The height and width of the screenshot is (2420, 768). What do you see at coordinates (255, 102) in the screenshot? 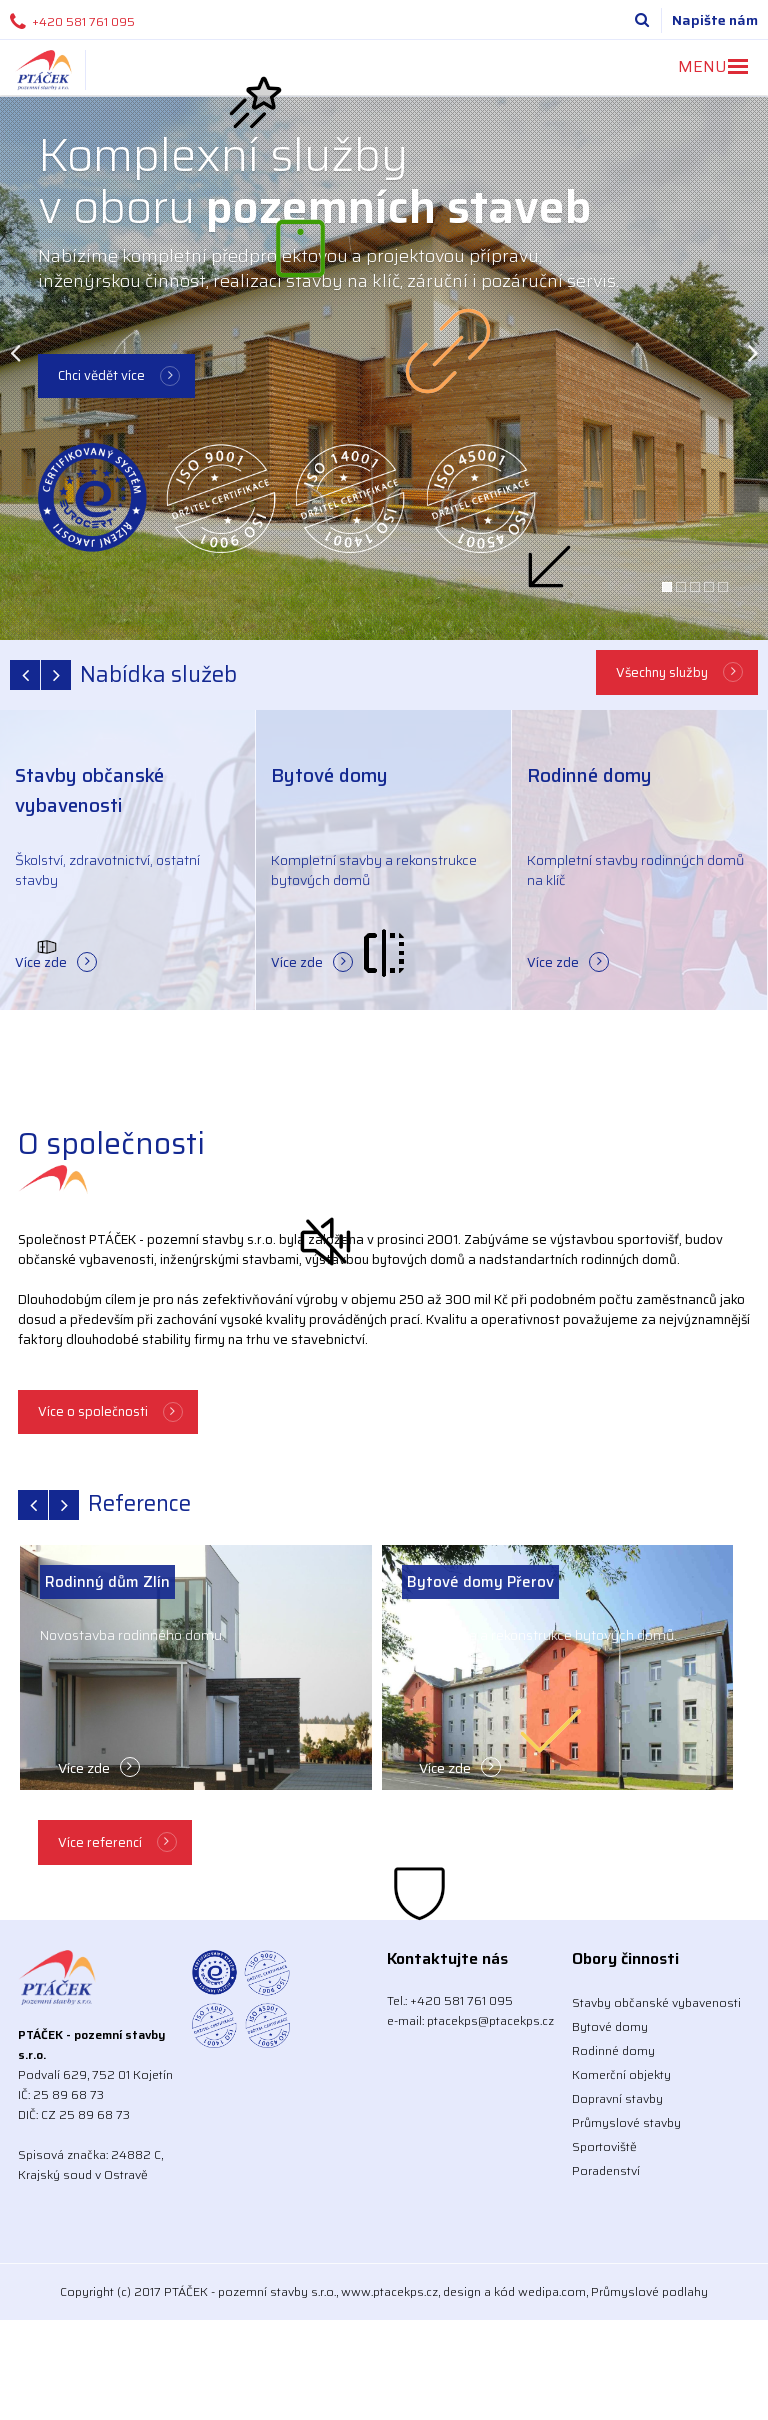
I see `mark as favorite or highlight content` at bounding box center [255, 102].